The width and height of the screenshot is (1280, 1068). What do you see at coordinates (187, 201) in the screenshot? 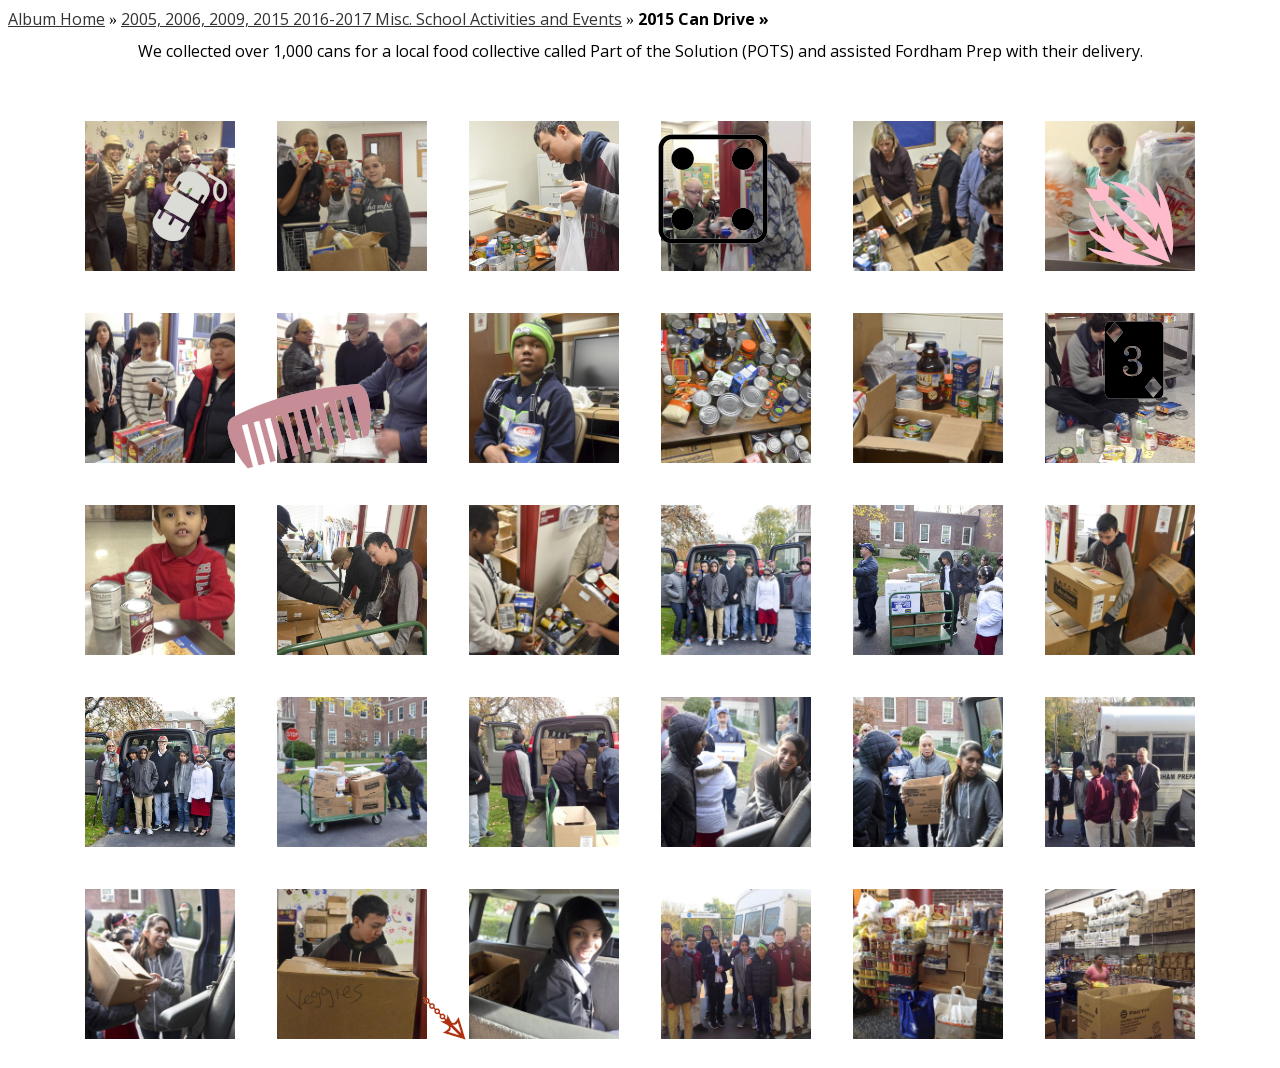
I see `select flash grenade weapon or equipment` at bounding box center [187, 201].